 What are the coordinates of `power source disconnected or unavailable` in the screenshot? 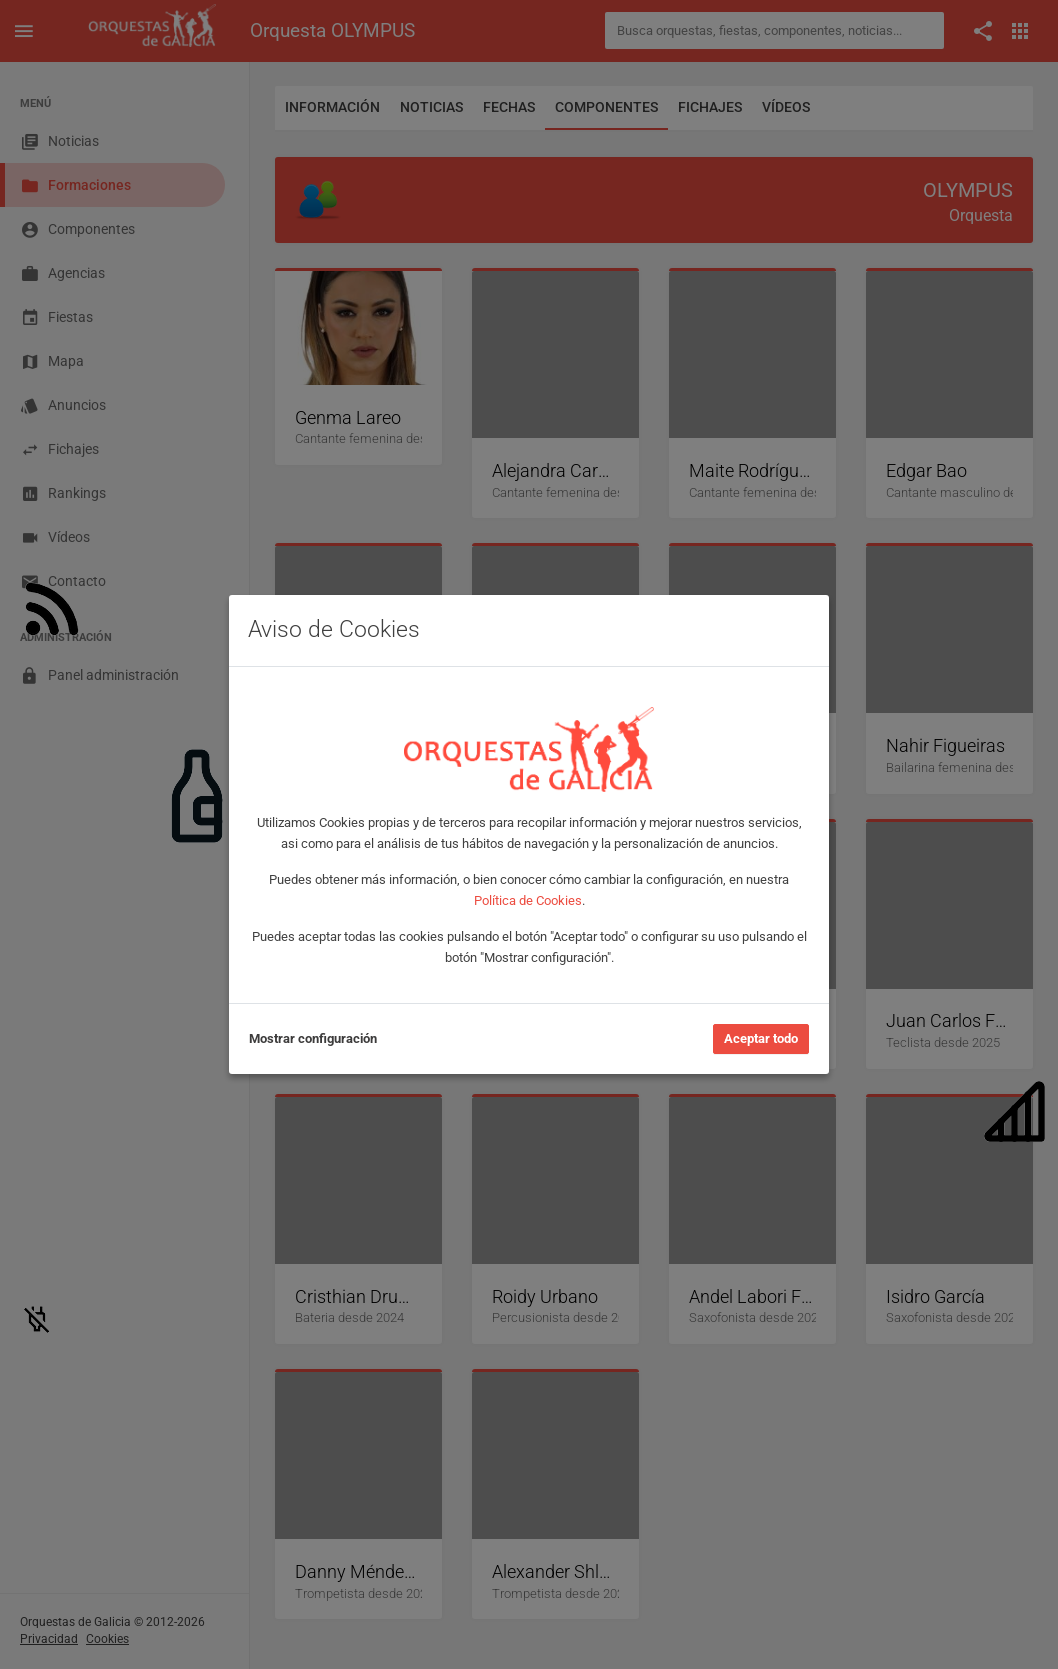 It's located at (37, 1319).